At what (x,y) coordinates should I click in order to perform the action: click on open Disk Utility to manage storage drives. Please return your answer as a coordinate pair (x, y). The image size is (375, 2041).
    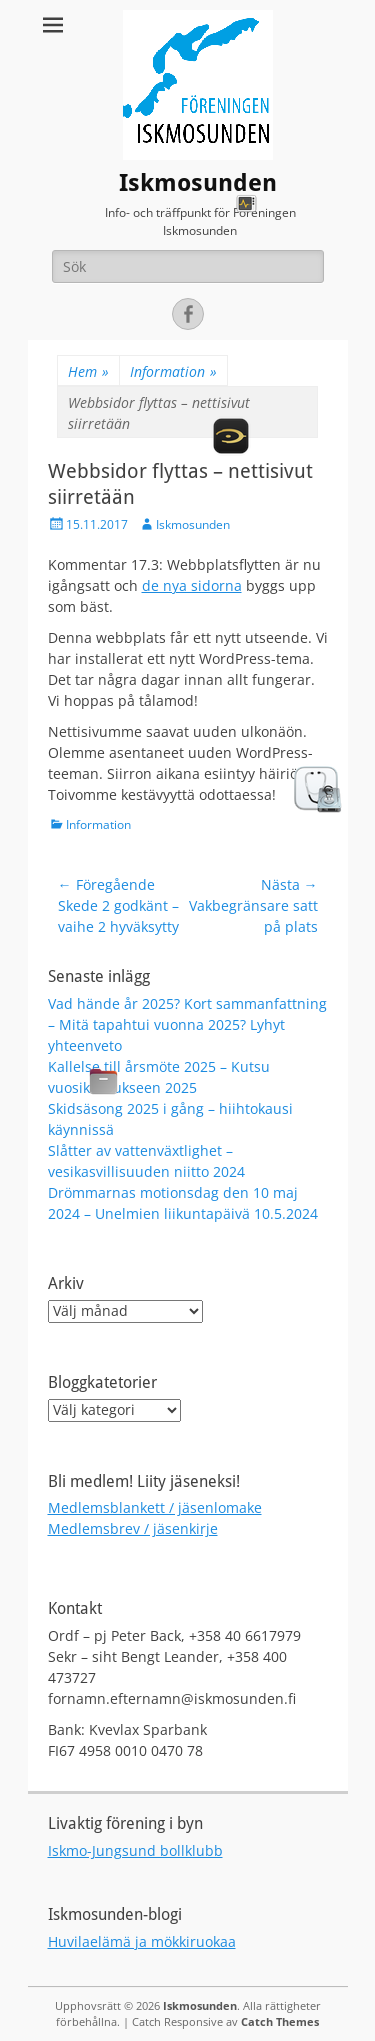
    Looking at the image, I should click on (316, 788).